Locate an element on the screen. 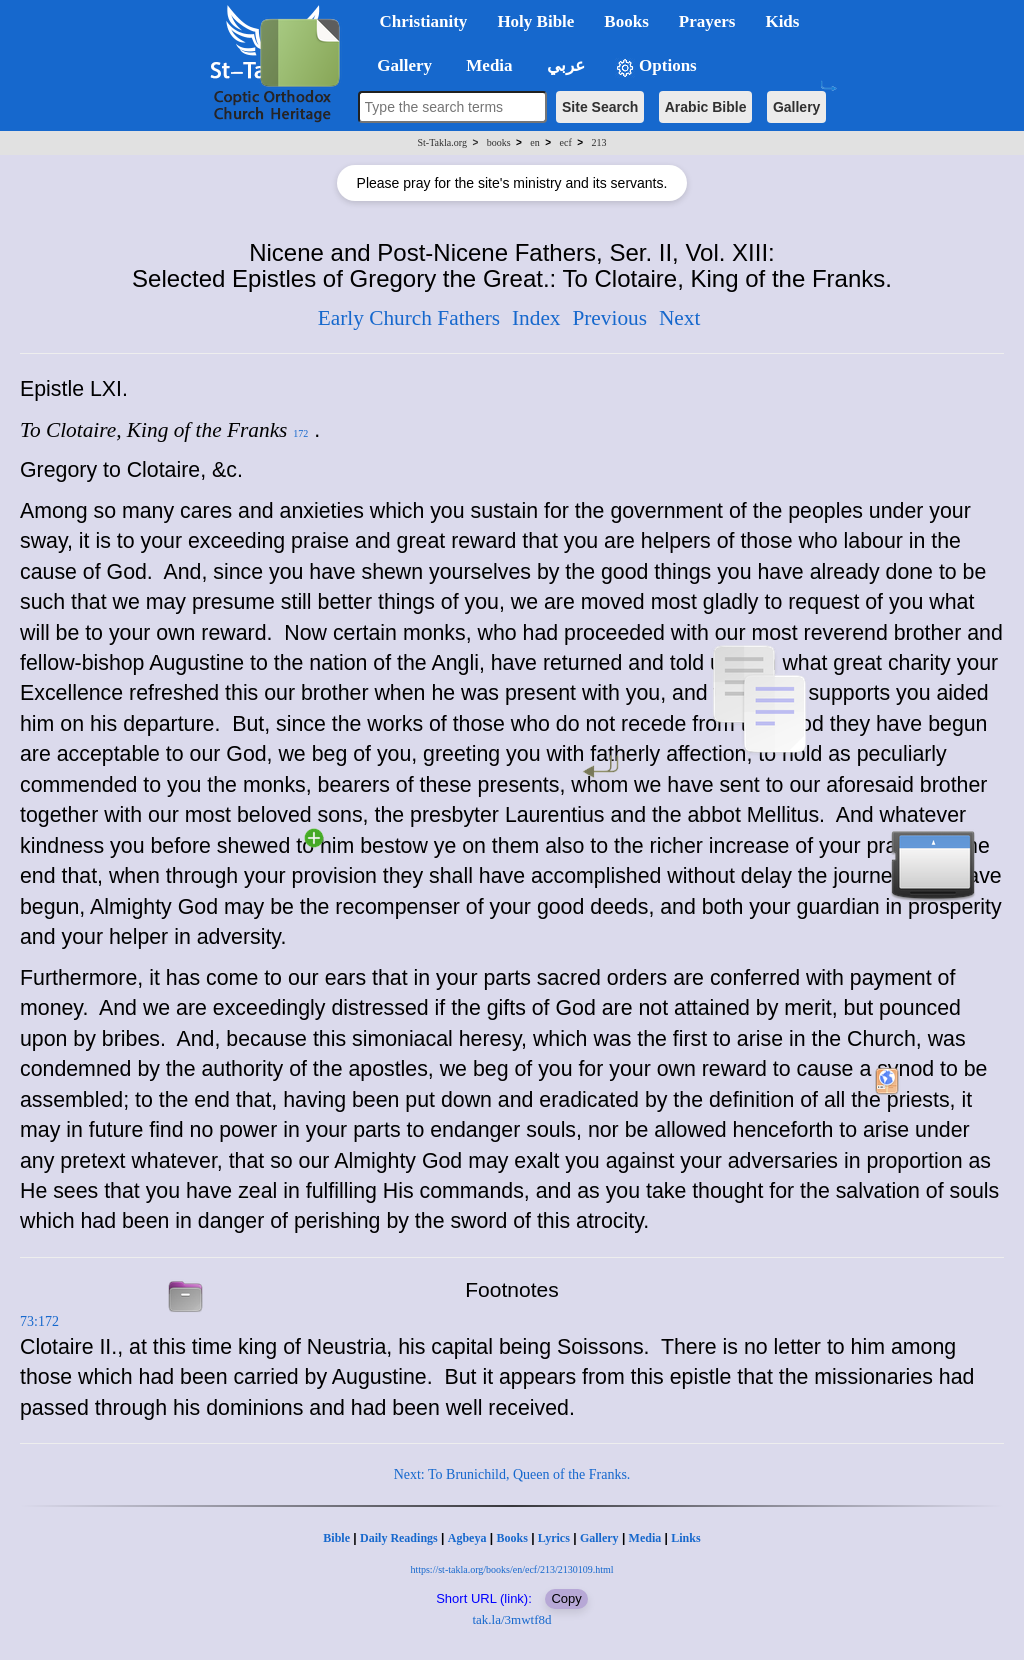 This screenshot has height=1660, width=1024. open adobe xd application is located at coordinates (933, 865).